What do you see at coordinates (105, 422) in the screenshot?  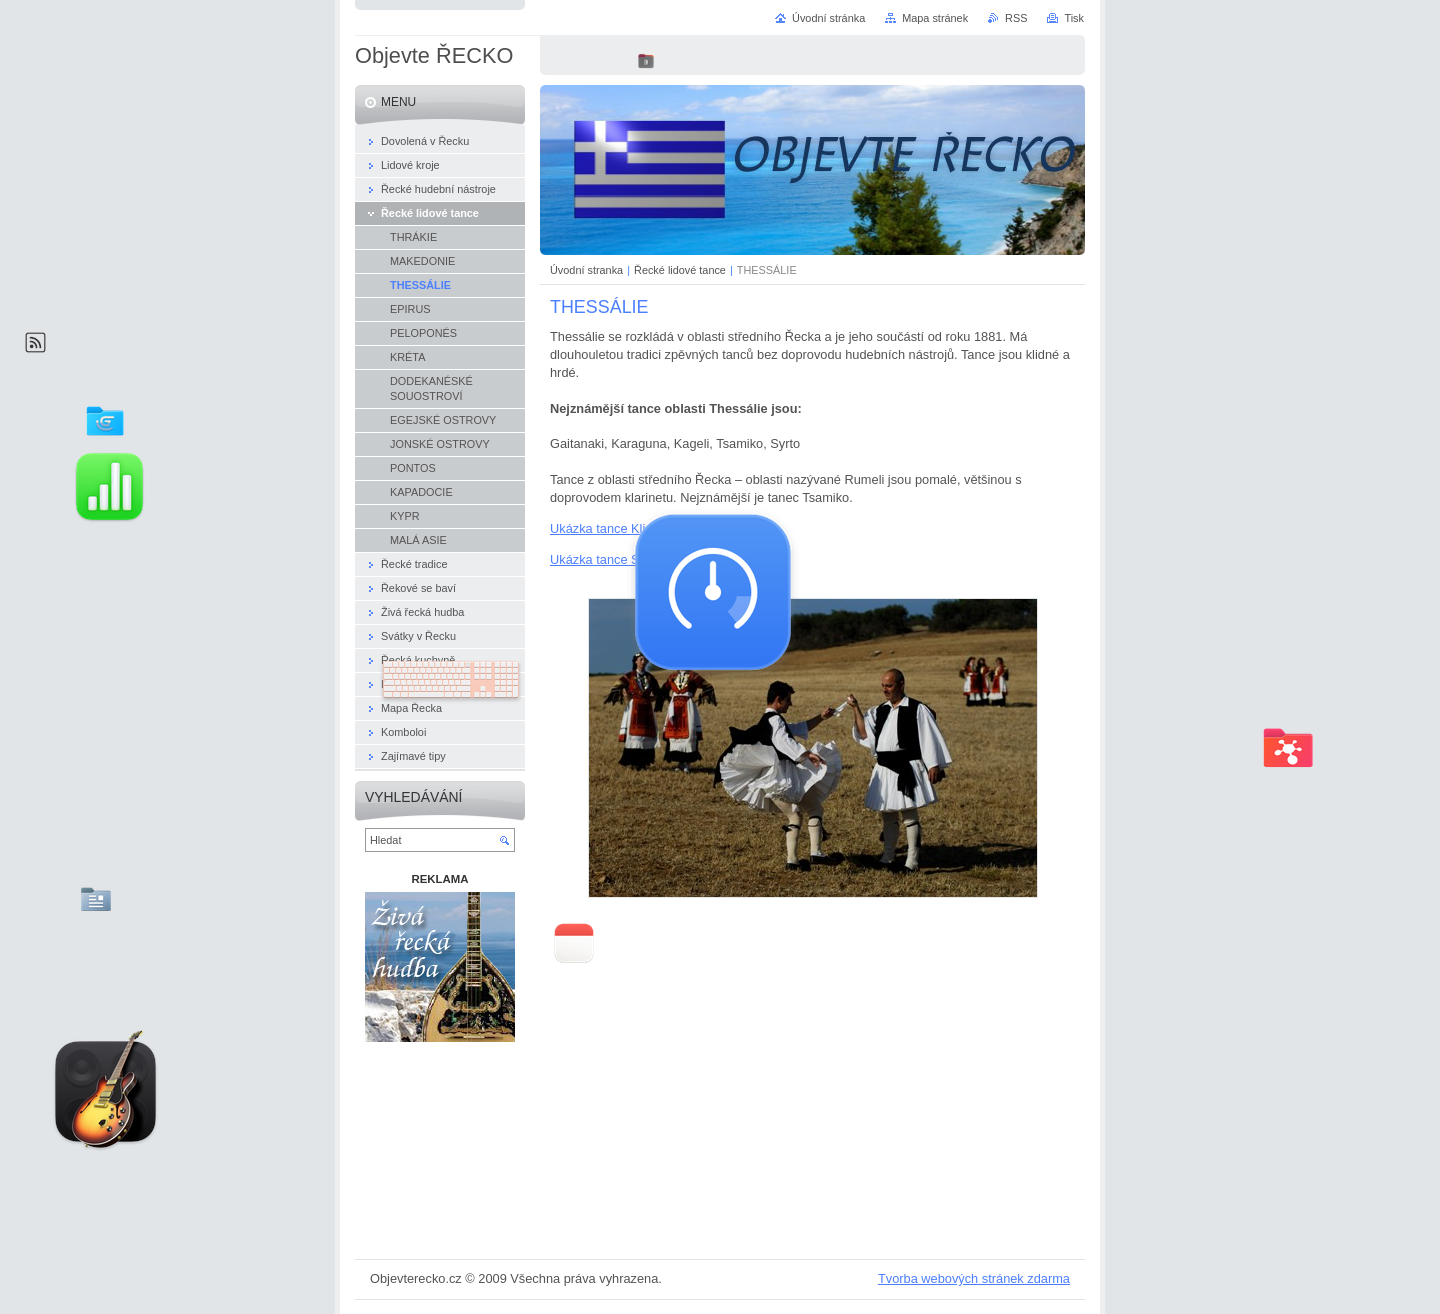 I see `open GDevelop project files folder` at bounding box center [105, 422].